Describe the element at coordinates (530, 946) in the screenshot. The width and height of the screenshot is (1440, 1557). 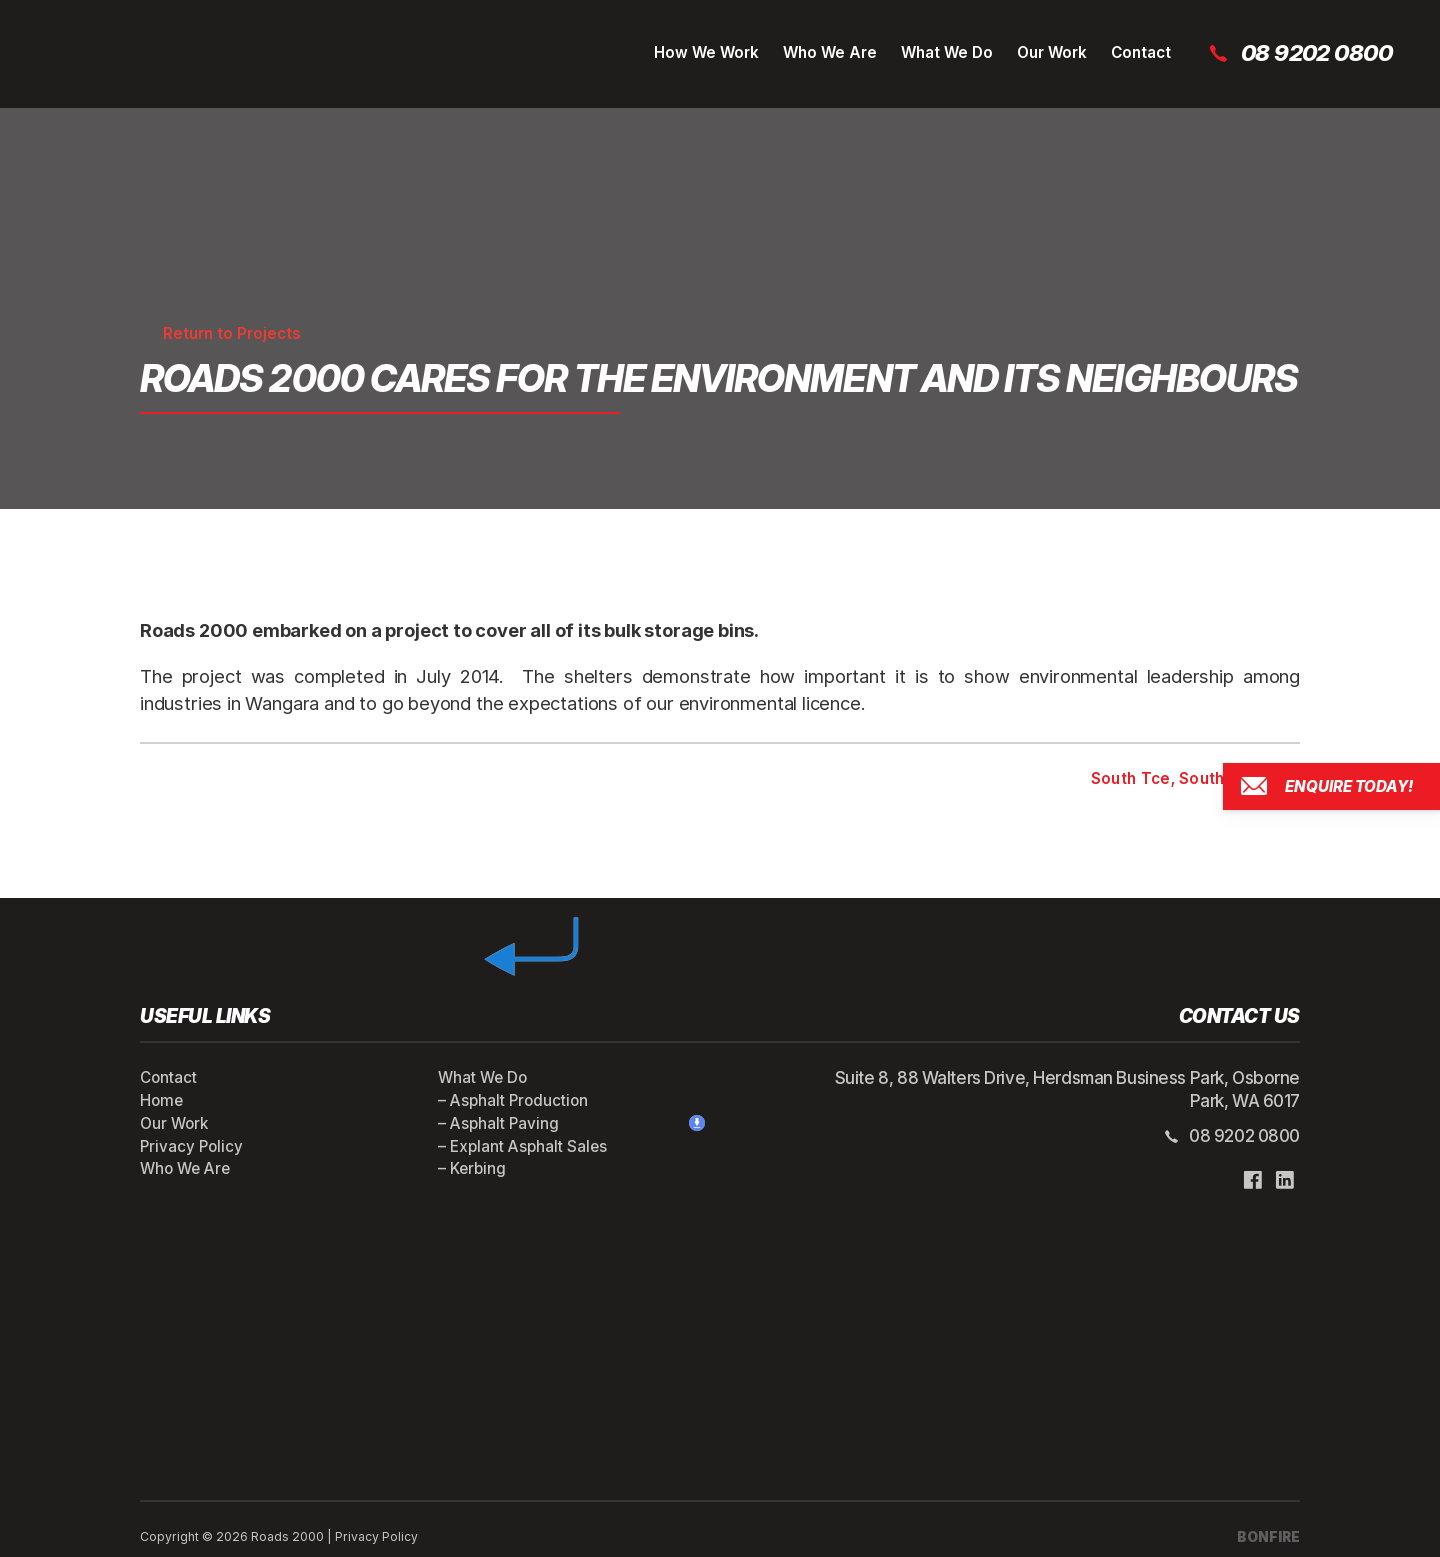
I see `reply to an email message` at that location.